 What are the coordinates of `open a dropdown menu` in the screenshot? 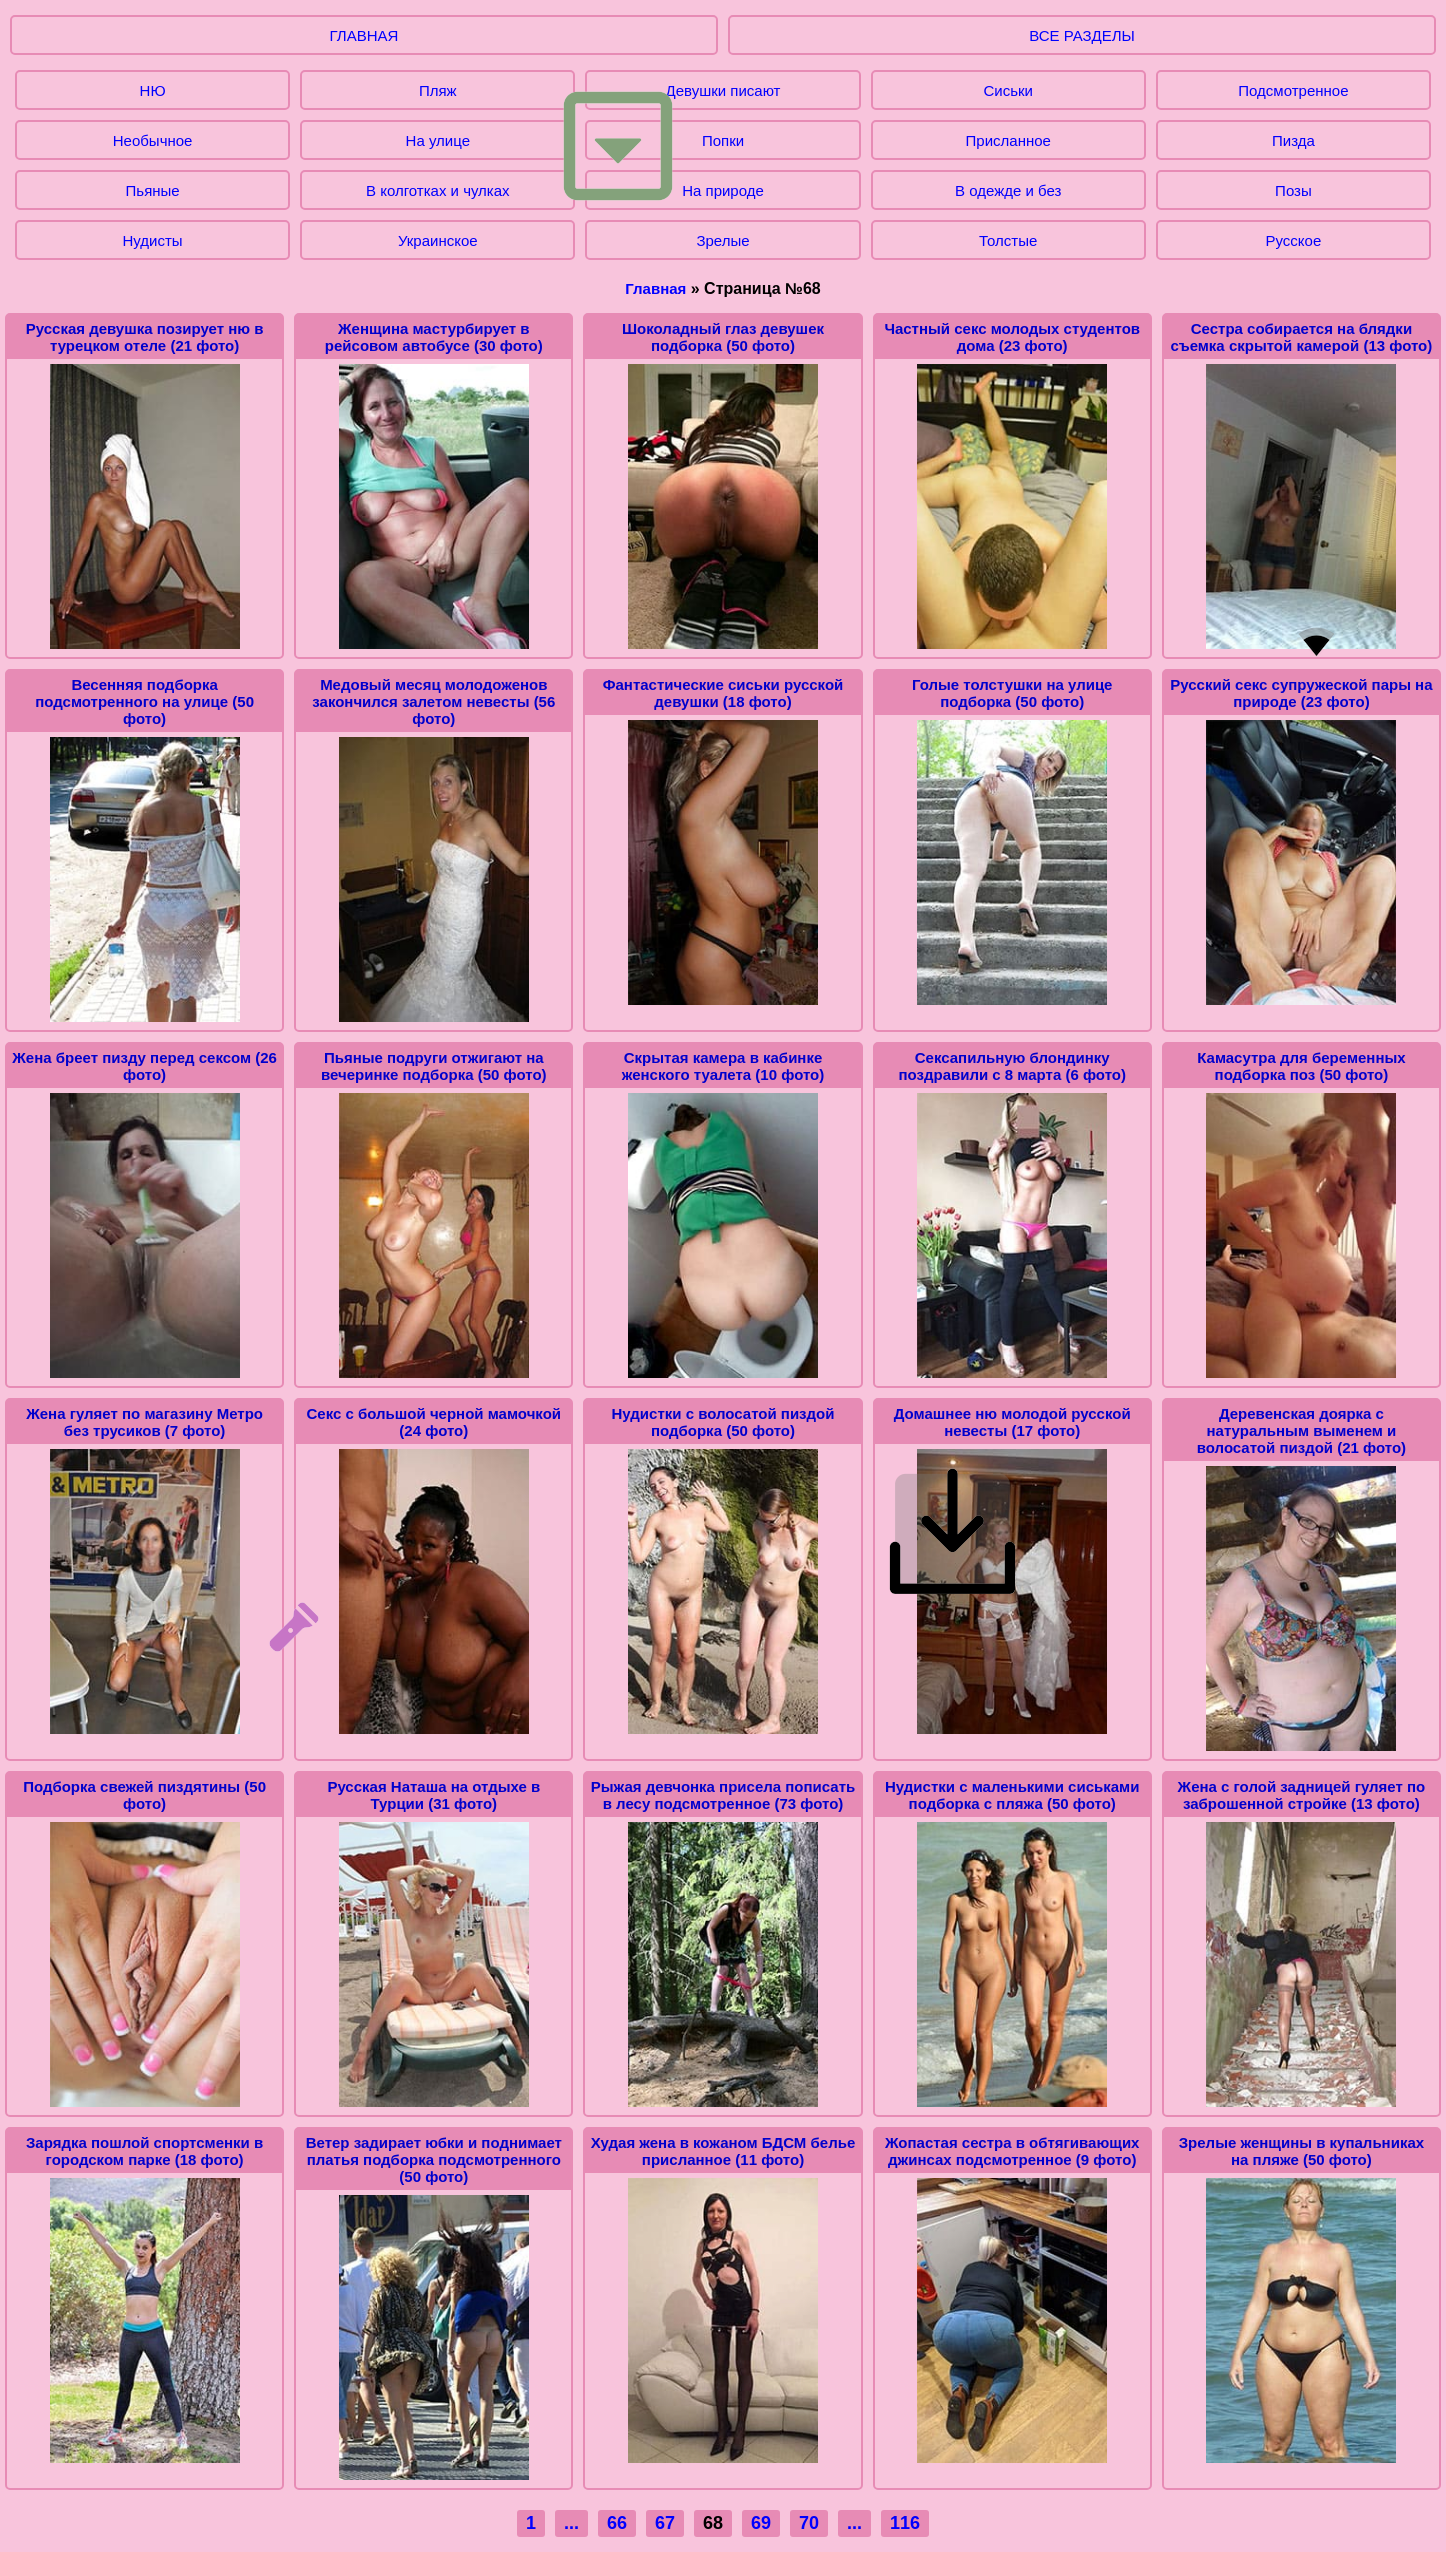 It's located at (618, 146).